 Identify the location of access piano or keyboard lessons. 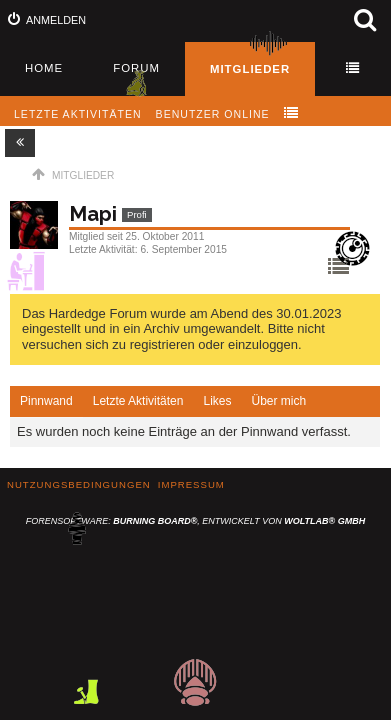
(26, 270).